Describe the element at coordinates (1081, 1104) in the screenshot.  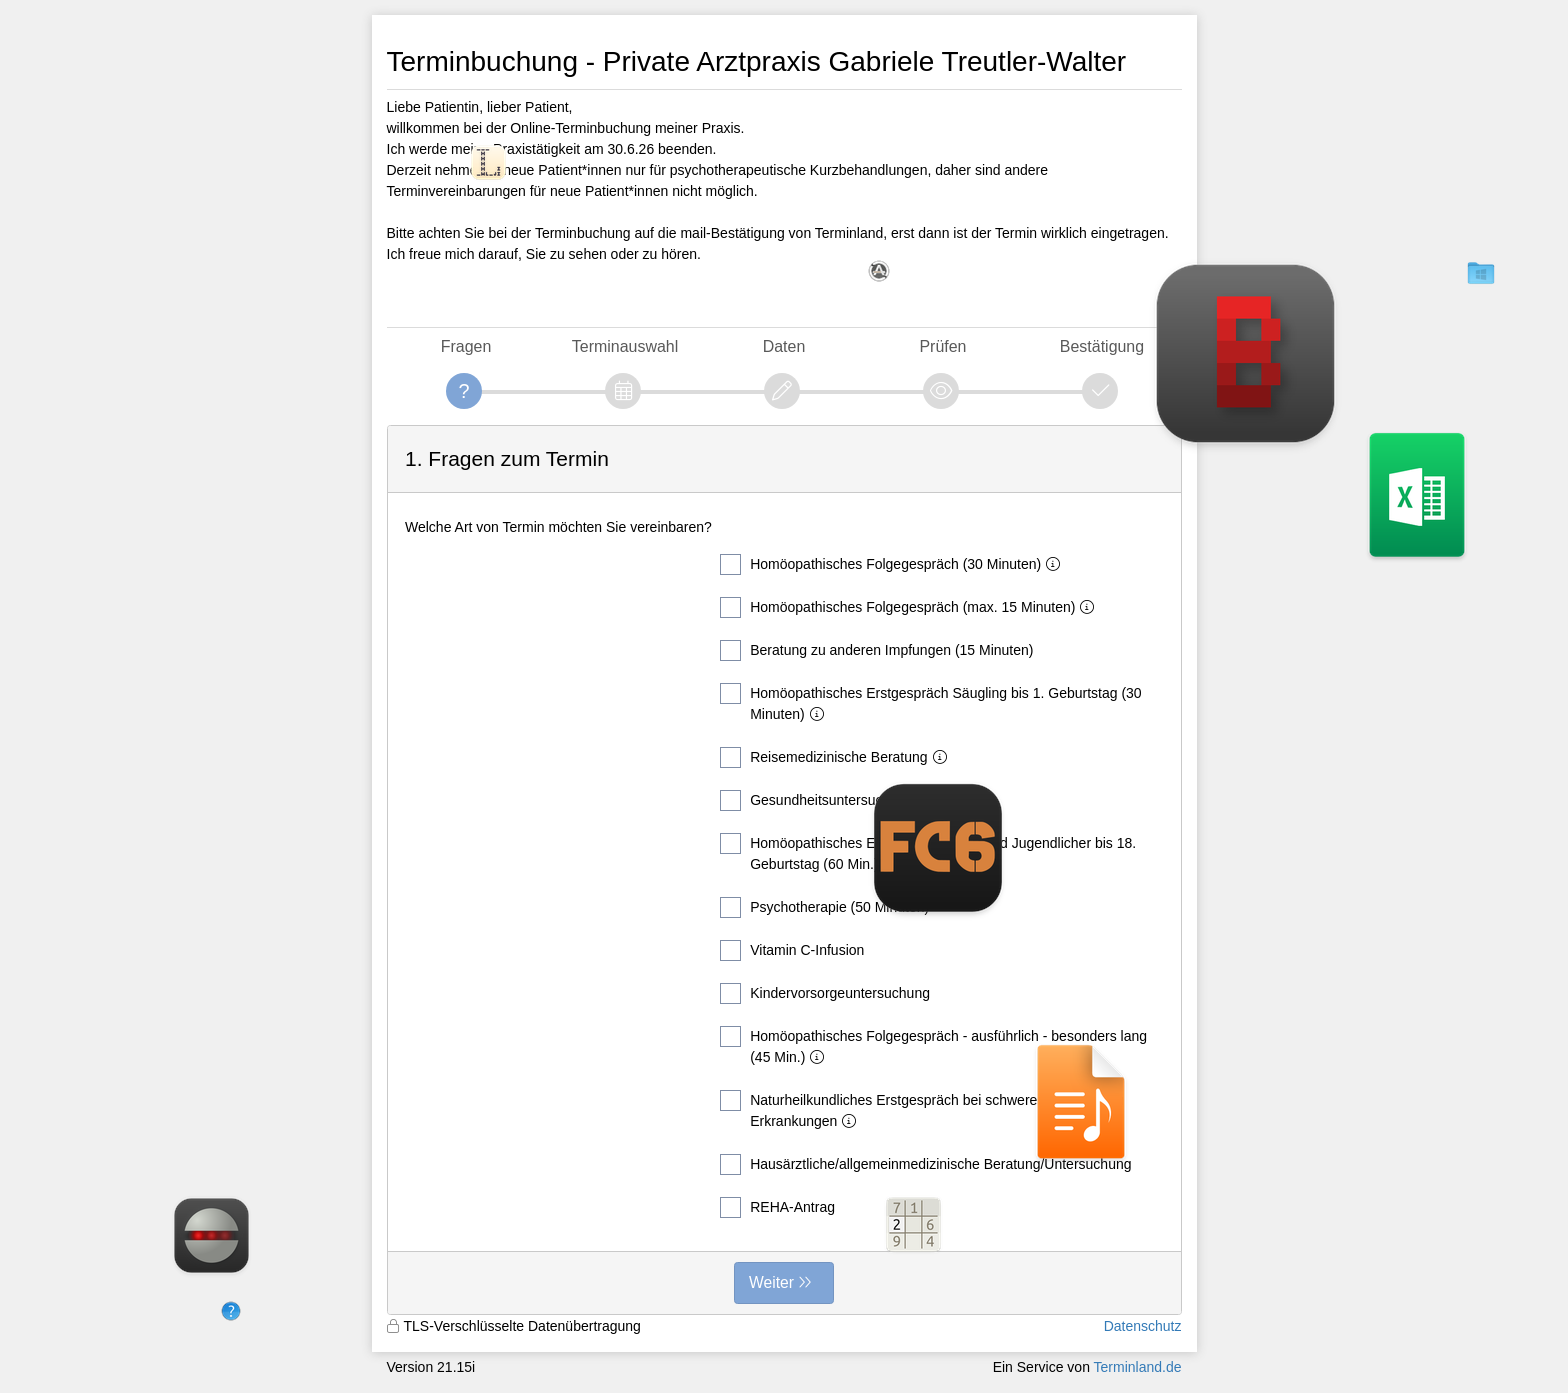
I see `mp3 playlist file type indicator` at that location.